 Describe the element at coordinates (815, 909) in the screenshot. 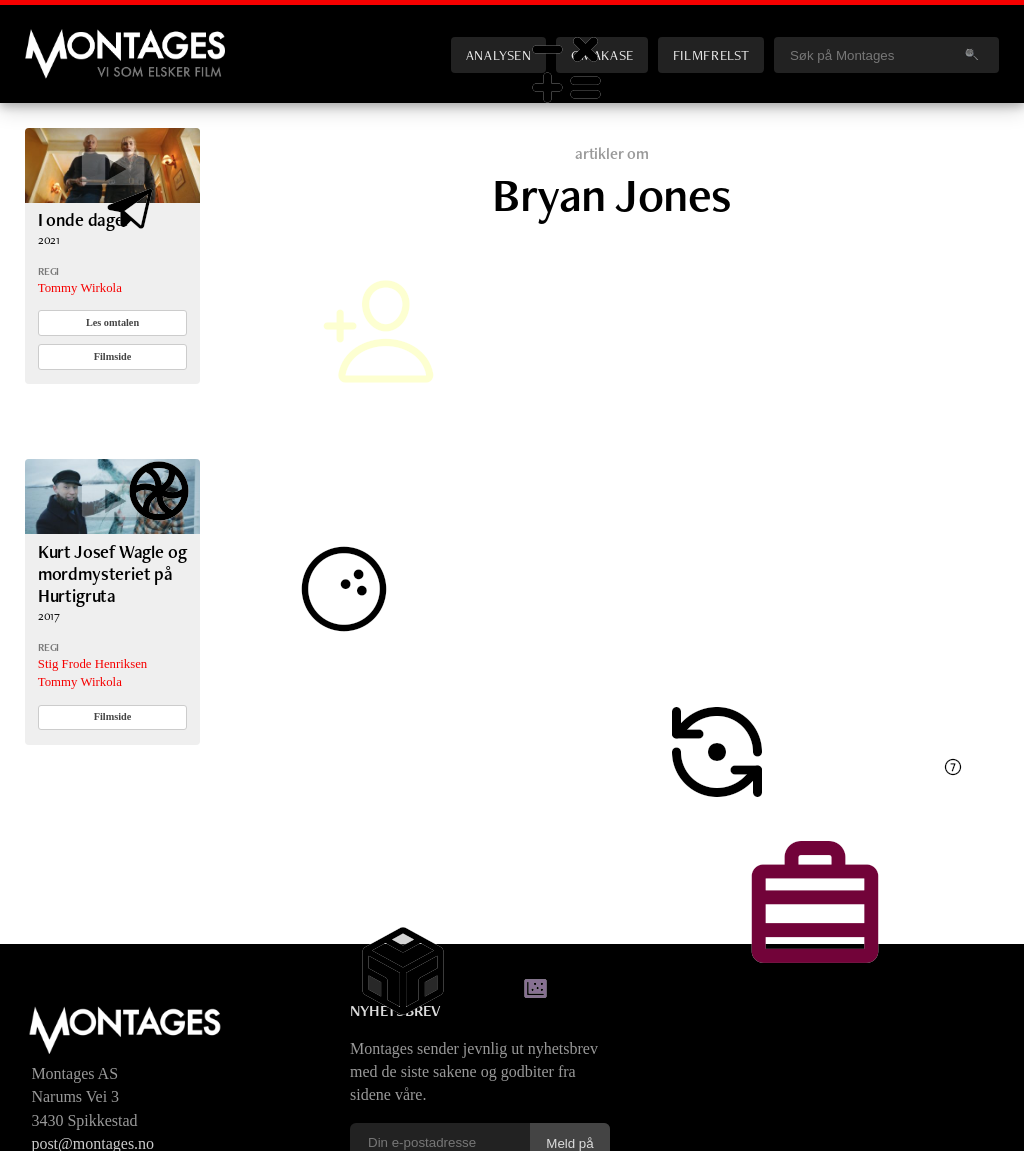

I see `access work or business-related files` at that location.